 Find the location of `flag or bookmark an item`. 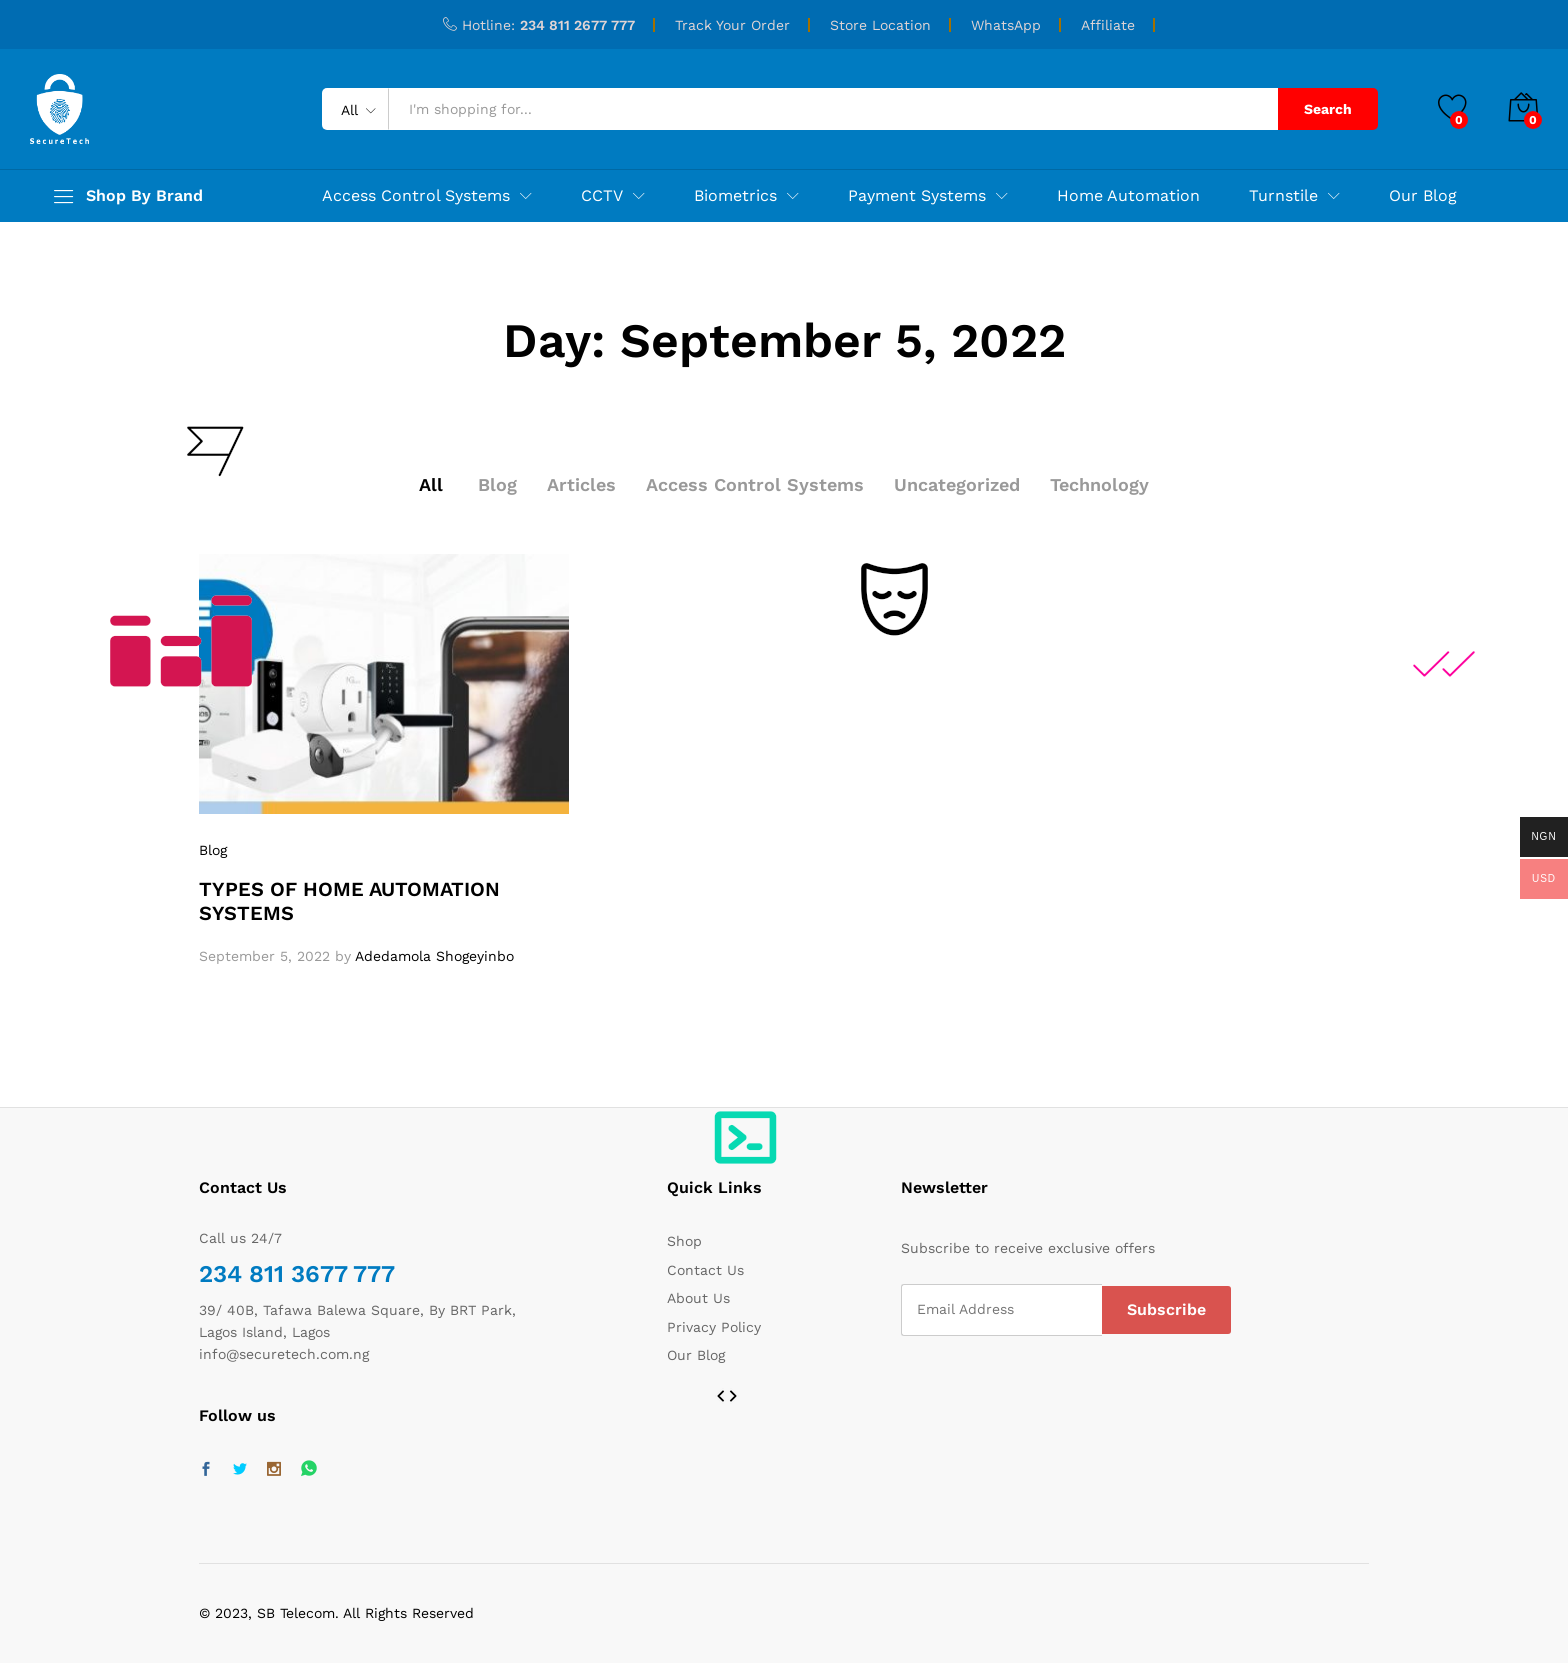

flag or bookmark an item is located at coordinates (213, 448).